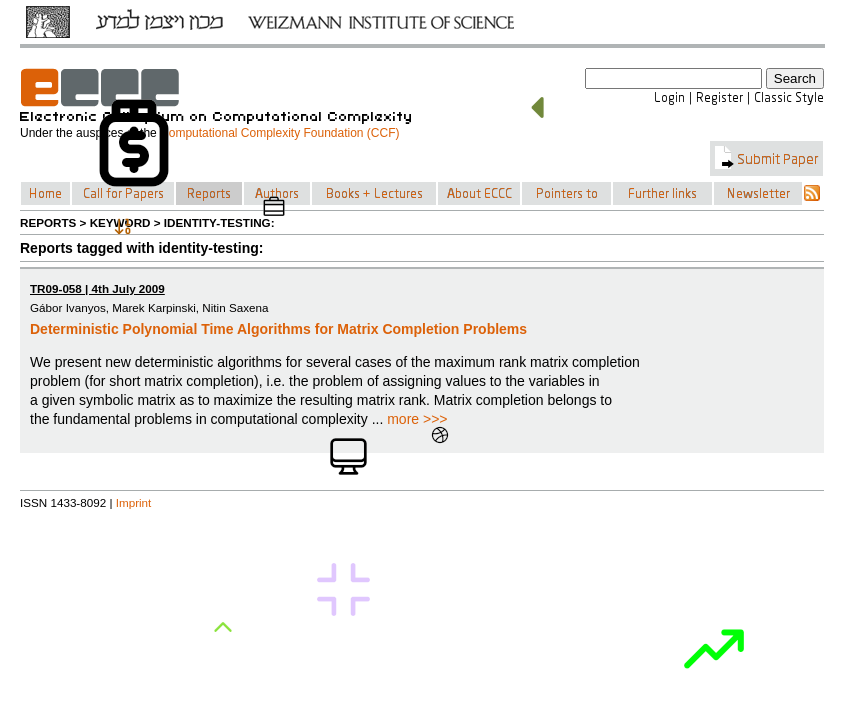 The width and height of the screenshot is (844, 720). What do you see at coordinates (123, 226) in the screenshot?
I see `sort numerically in descending order` at bounding box center [123, 226].